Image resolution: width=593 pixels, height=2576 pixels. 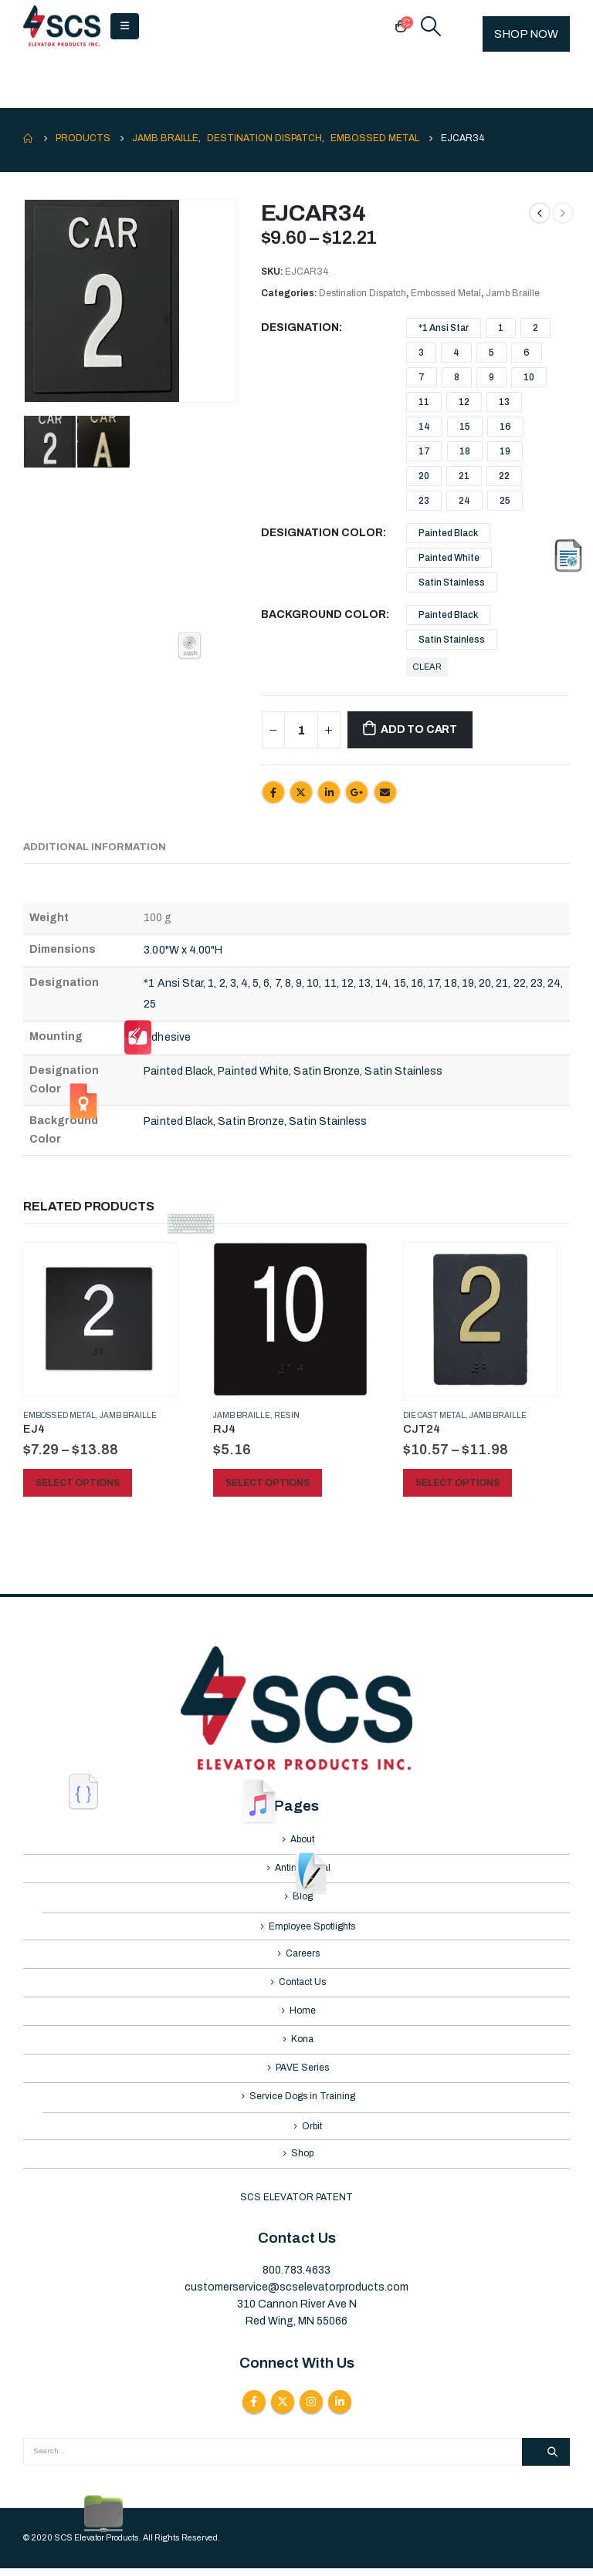 I want to click on access files stored on a remote server, so click(x=103, y=2513).